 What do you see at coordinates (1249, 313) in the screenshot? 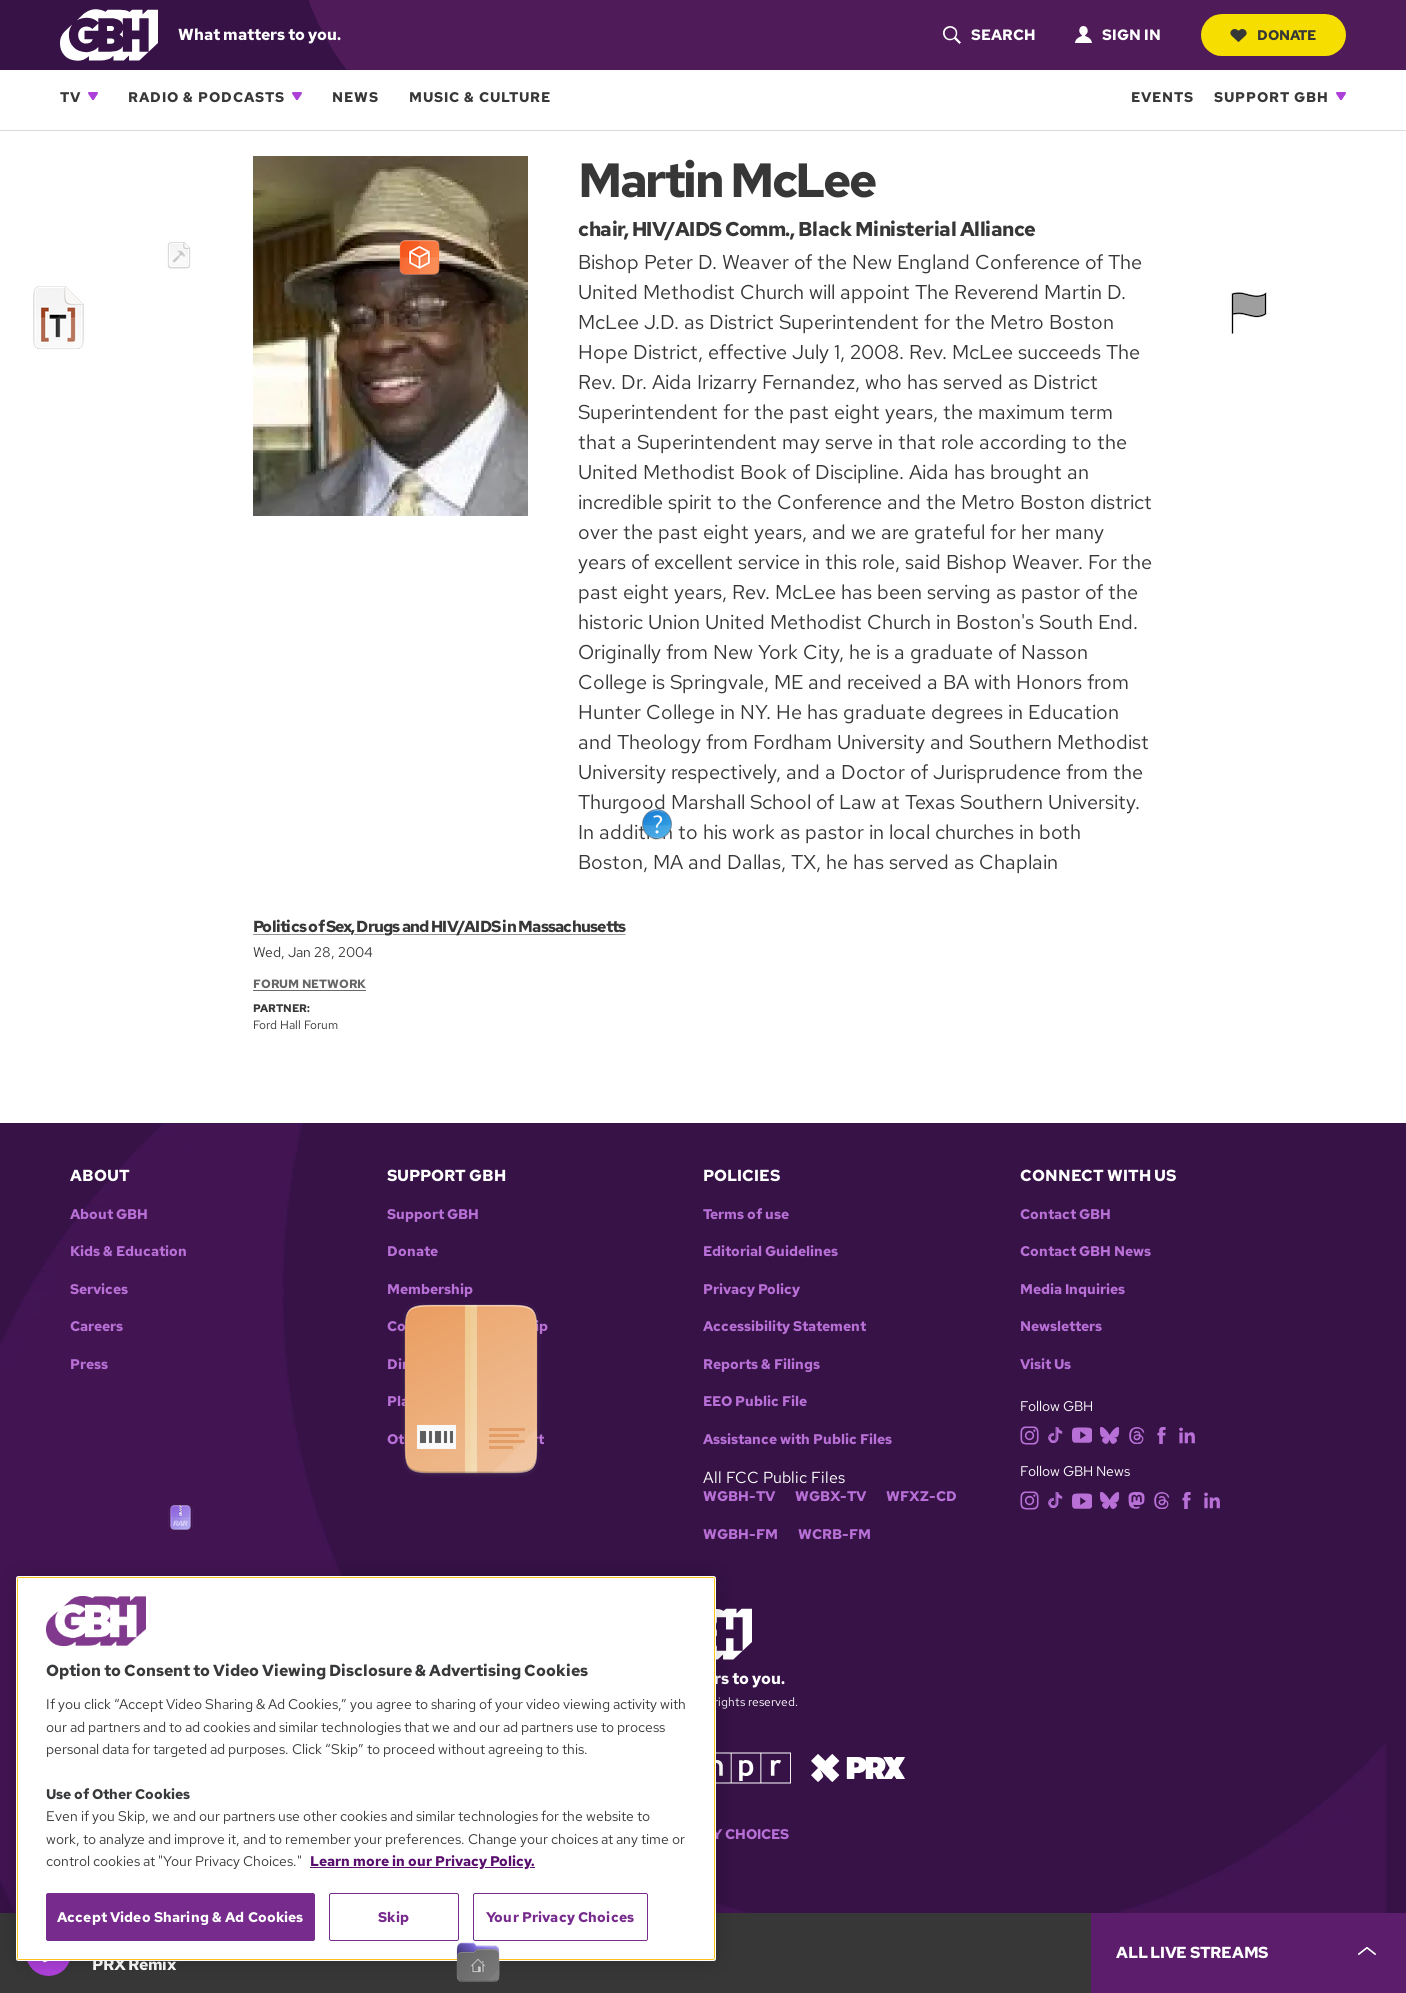
I see `view flagged emails in Mail` at bounding box center [1249, 313].